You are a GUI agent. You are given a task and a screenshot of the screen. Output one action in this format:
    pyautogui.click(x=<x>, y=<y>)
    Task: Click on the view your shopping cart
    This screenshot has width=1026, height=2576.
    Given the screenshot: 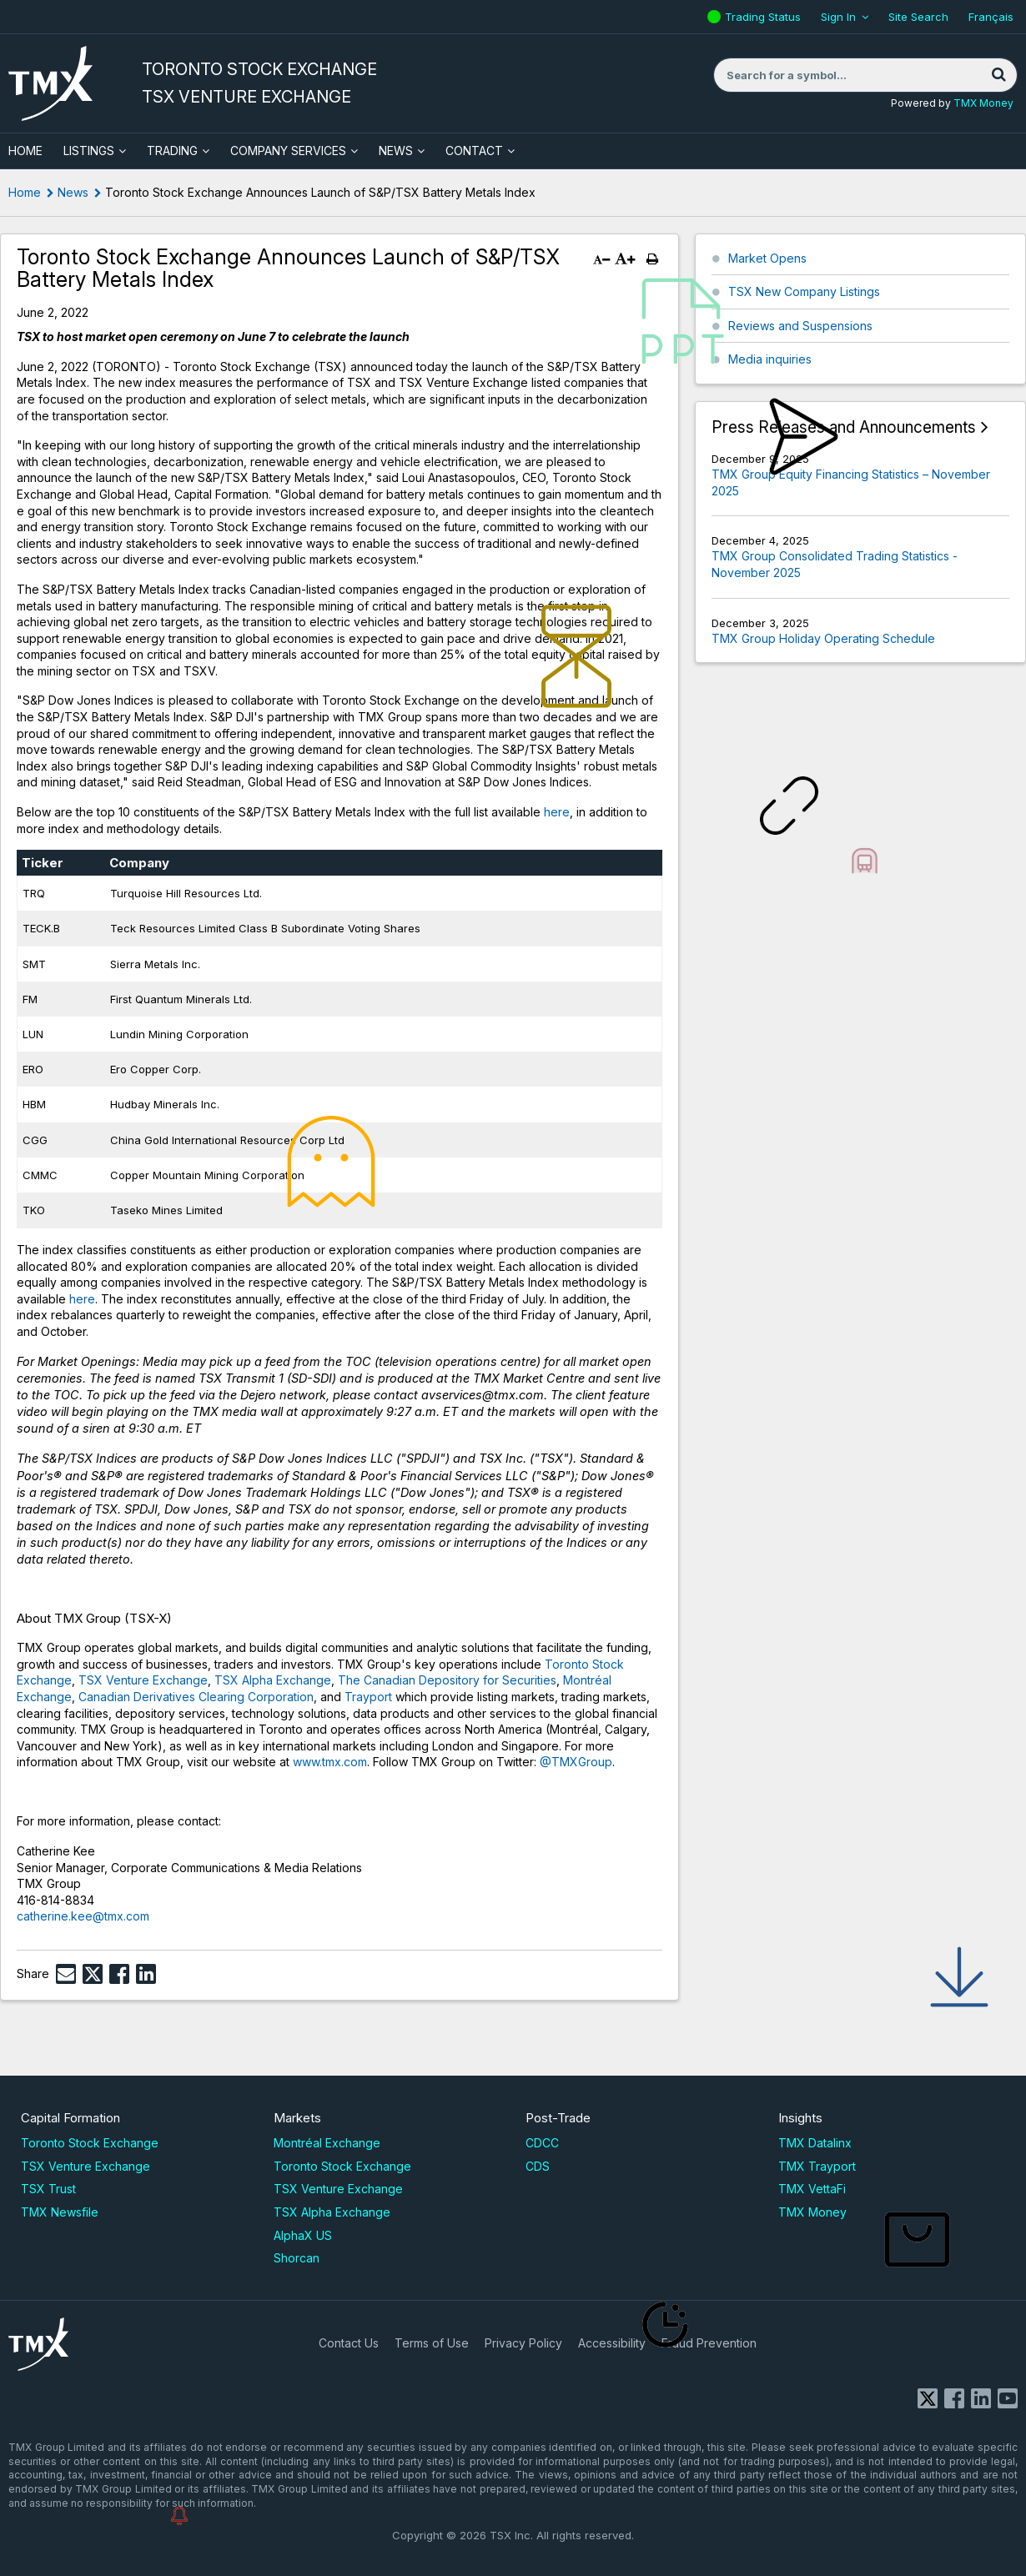 What is the action you would take?
    pyautogui.click(x=917, y=2239)
    